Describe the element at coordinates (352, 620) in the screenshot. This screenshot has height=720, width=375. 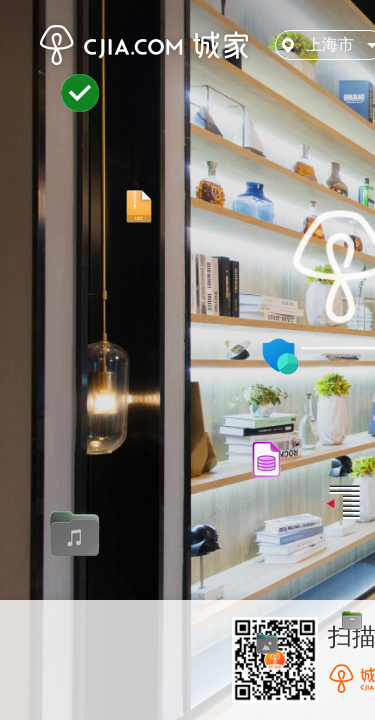
I see `open the file manager` at that location.